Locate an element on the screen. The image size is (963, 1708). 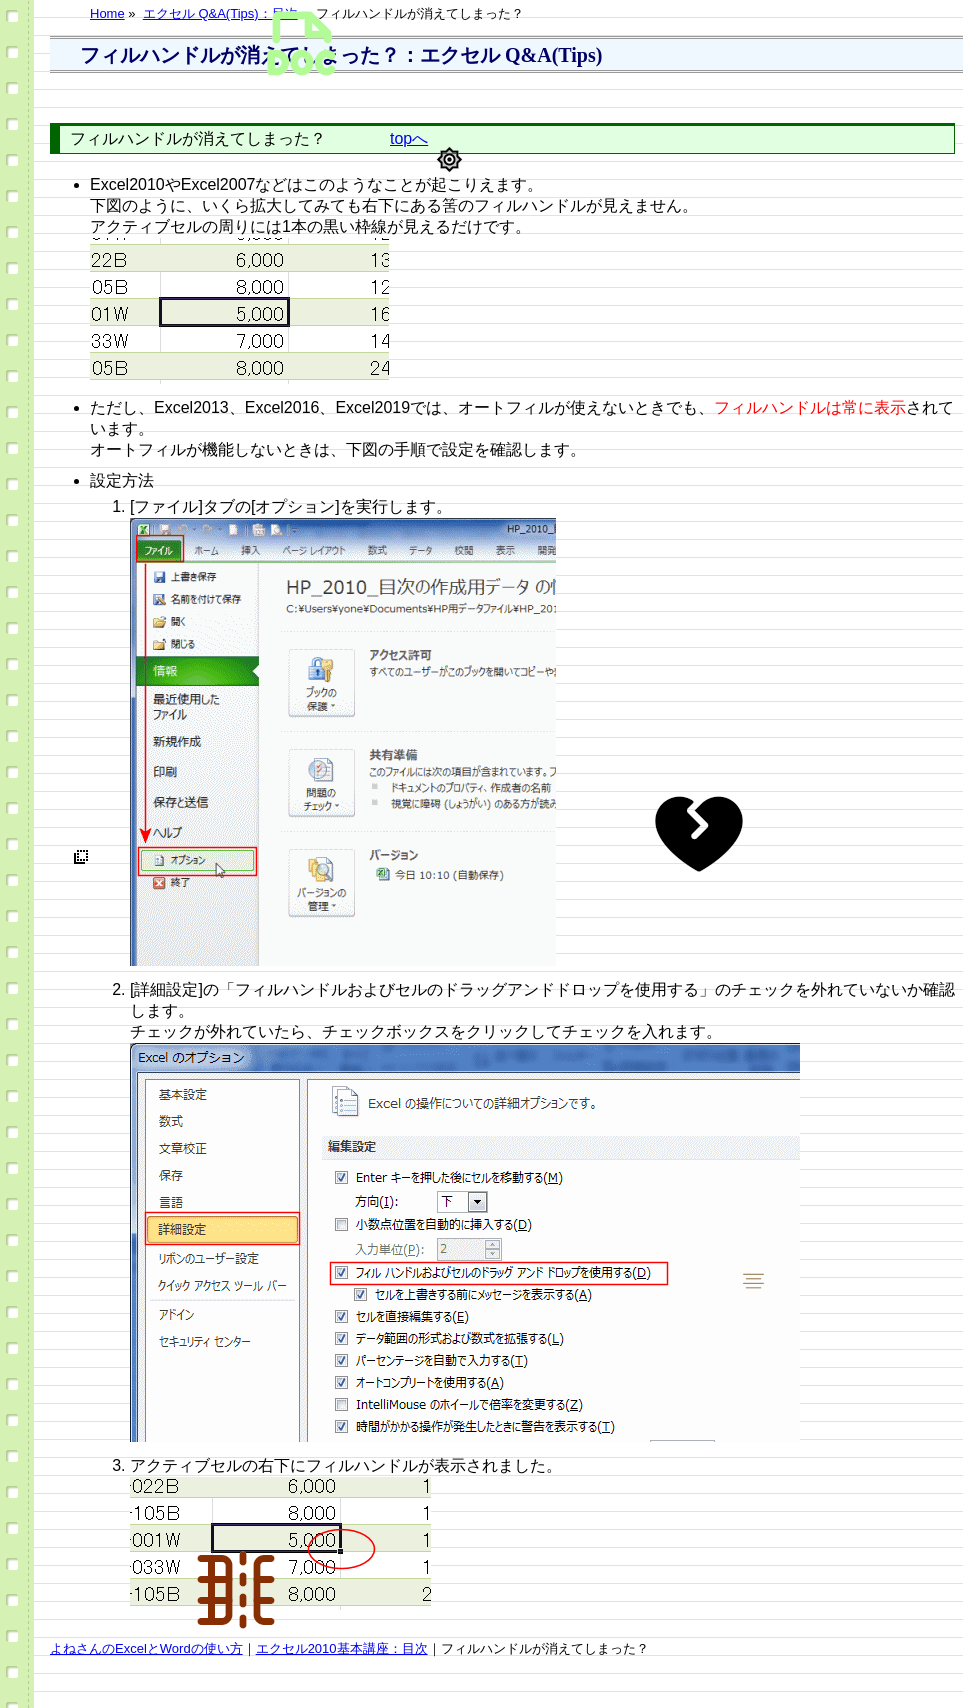
send element to back of layer stack is located at coordinates (81, 857).